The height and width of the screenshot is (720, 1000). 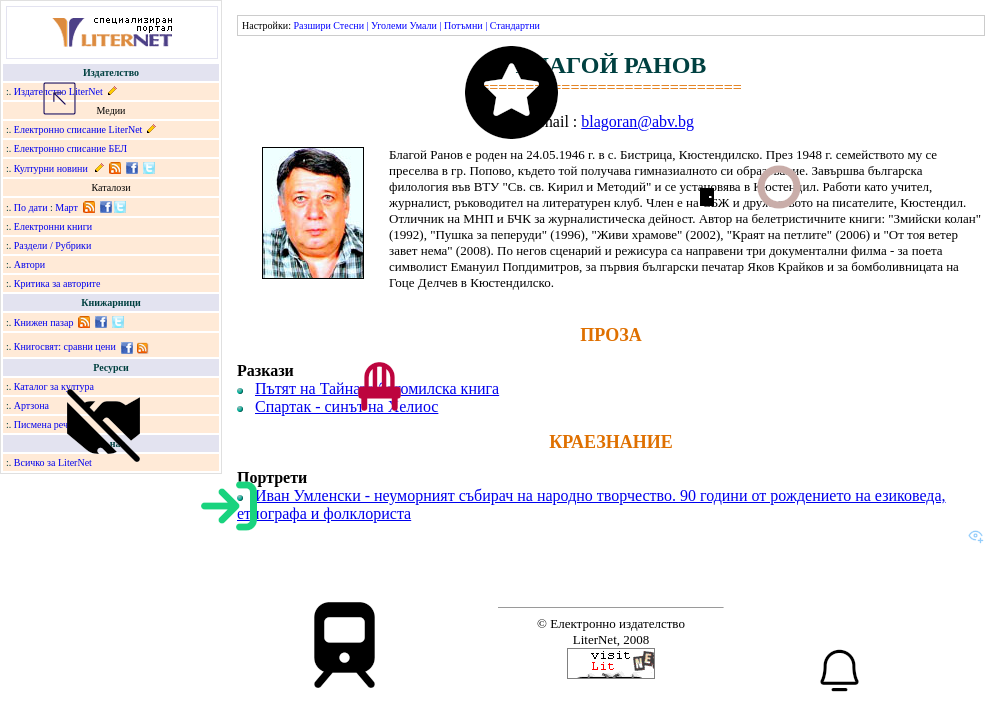 I want to click on log in to your account, so click(x=229, y=506).